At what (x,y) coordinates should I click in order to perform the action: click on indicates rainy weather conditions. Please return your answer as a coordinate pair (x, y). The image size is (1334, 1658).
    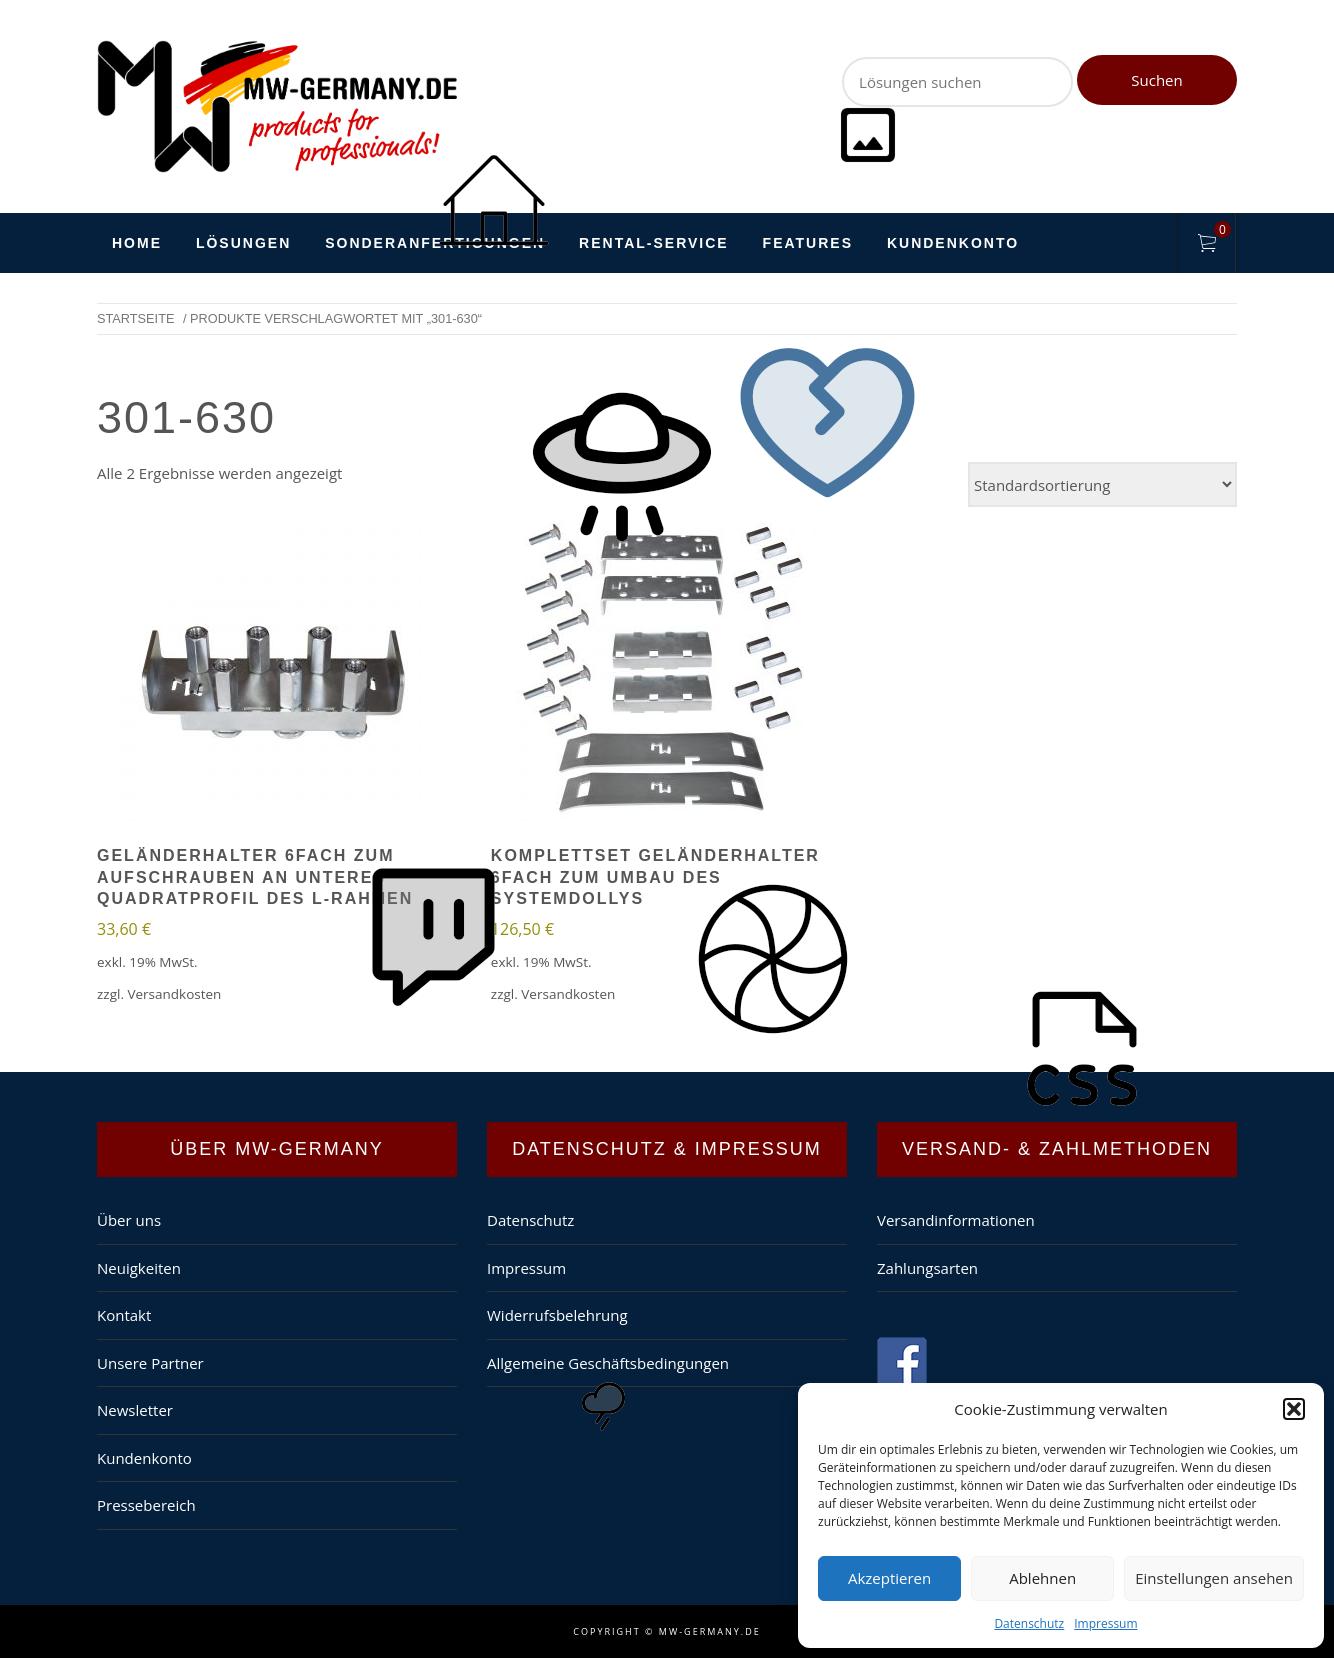
    Looking at the image, I should click on (603, 1405).